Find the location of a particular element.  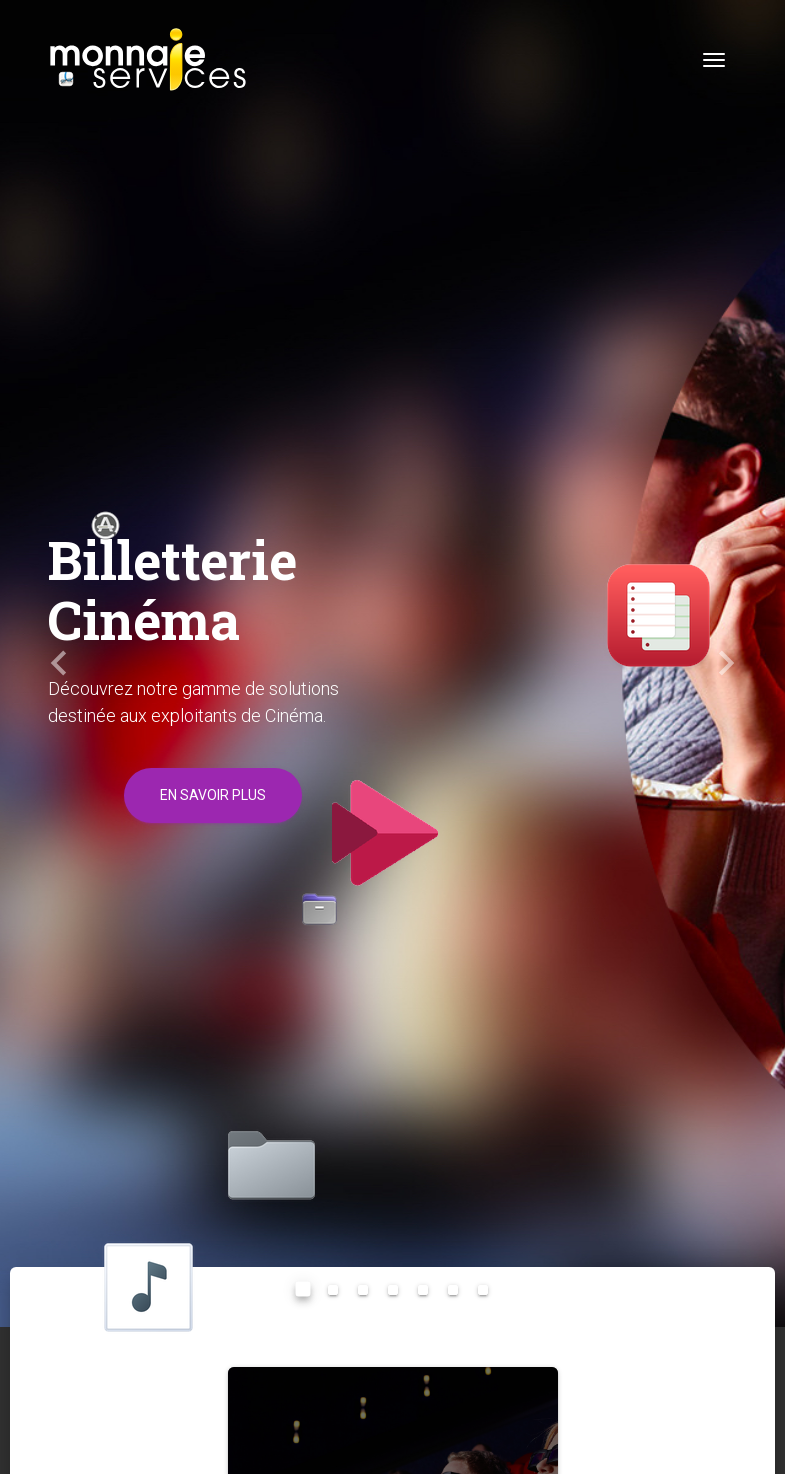

open the stream app is located at coordinates (385, 833).